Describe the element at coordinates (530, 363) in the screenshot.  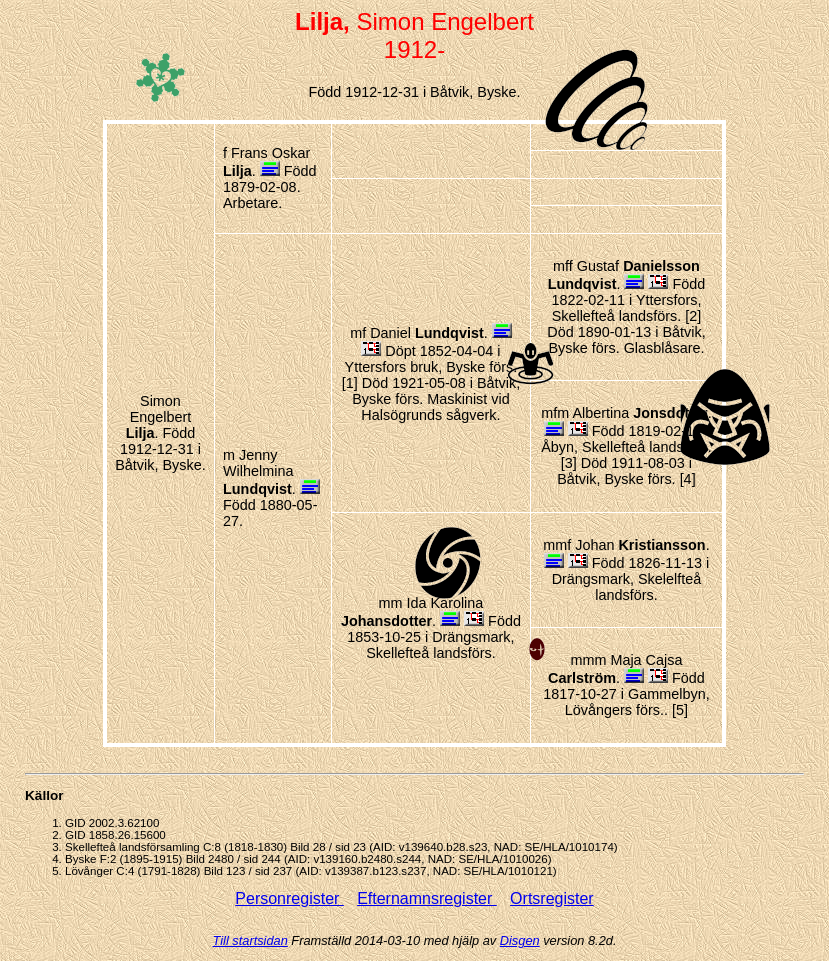
I see `indicates quicksand hazard or trap in game` at that location.